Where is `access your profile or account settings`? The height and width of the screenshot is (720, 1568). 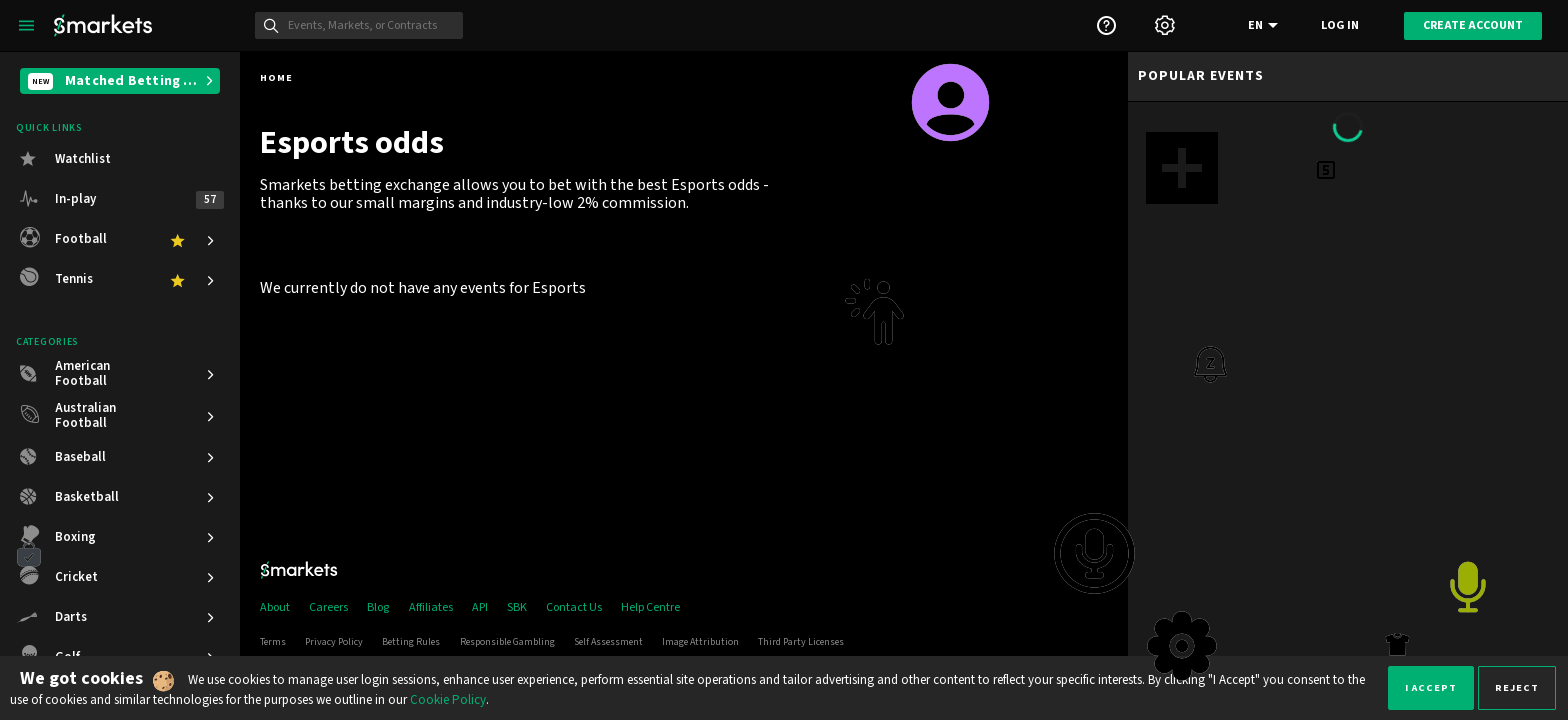 access your profile or account settings is located at coordinates (950, 102).